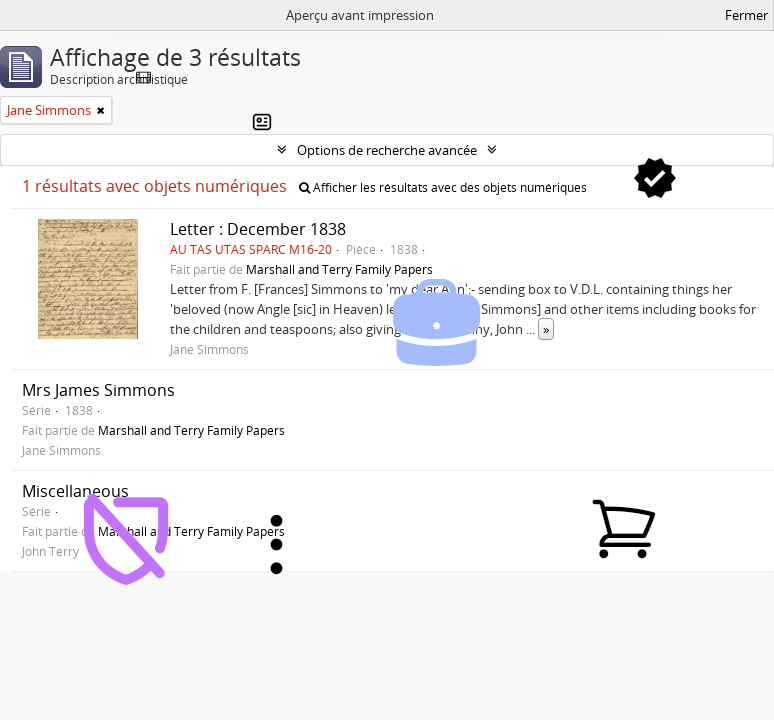 This screenshot has height=720, width=774. I want to click on view your profile or identification card, so click(262, 122).